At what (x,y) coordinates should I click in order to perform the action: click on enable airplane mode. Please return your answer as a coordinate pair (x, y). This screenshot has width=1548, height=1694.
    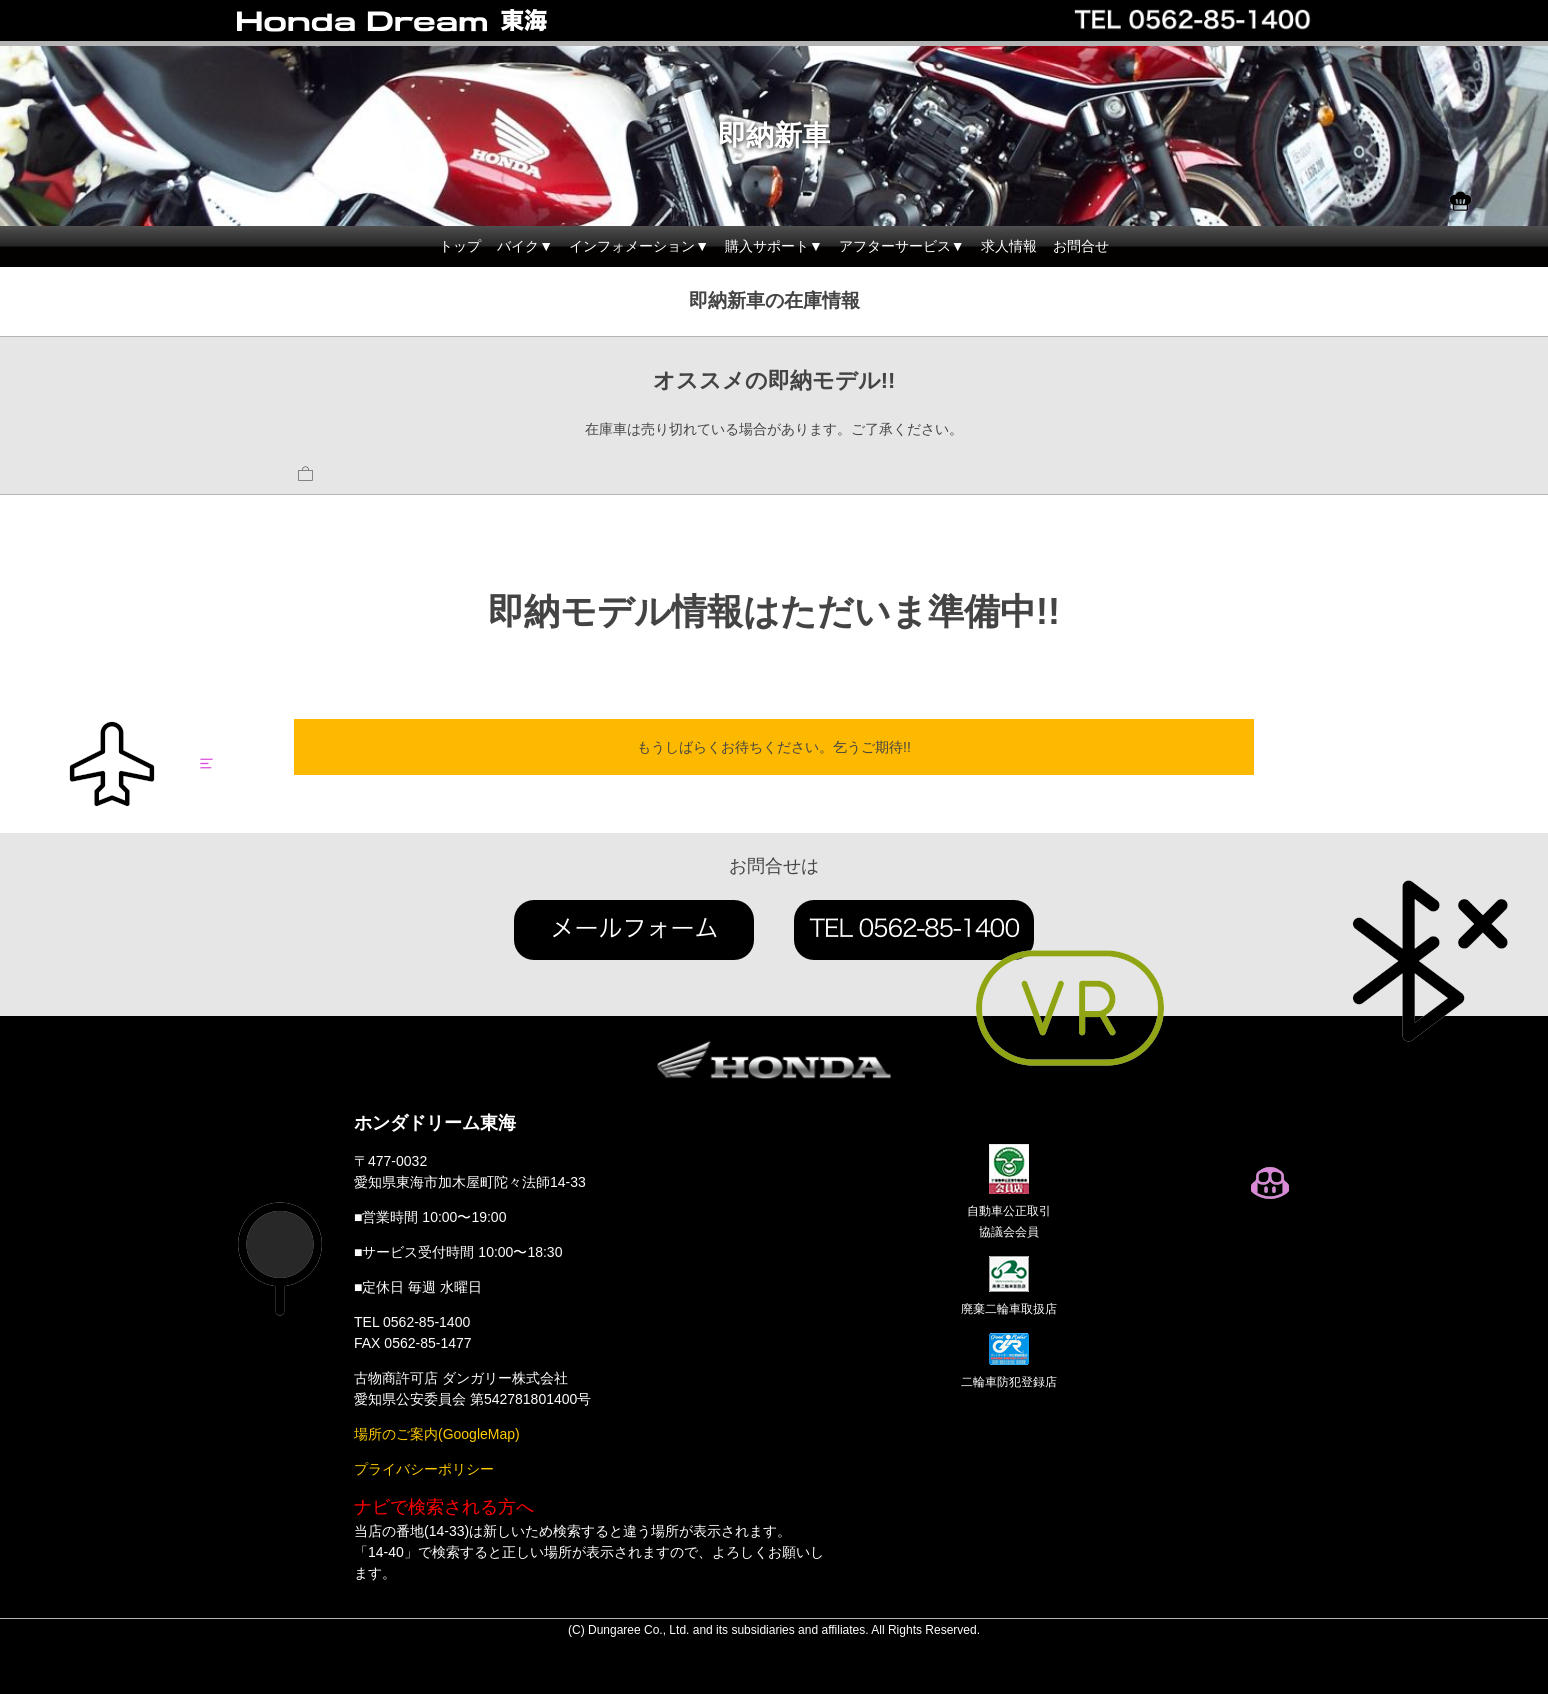
    Looking at the image, I should click on (112, 764).